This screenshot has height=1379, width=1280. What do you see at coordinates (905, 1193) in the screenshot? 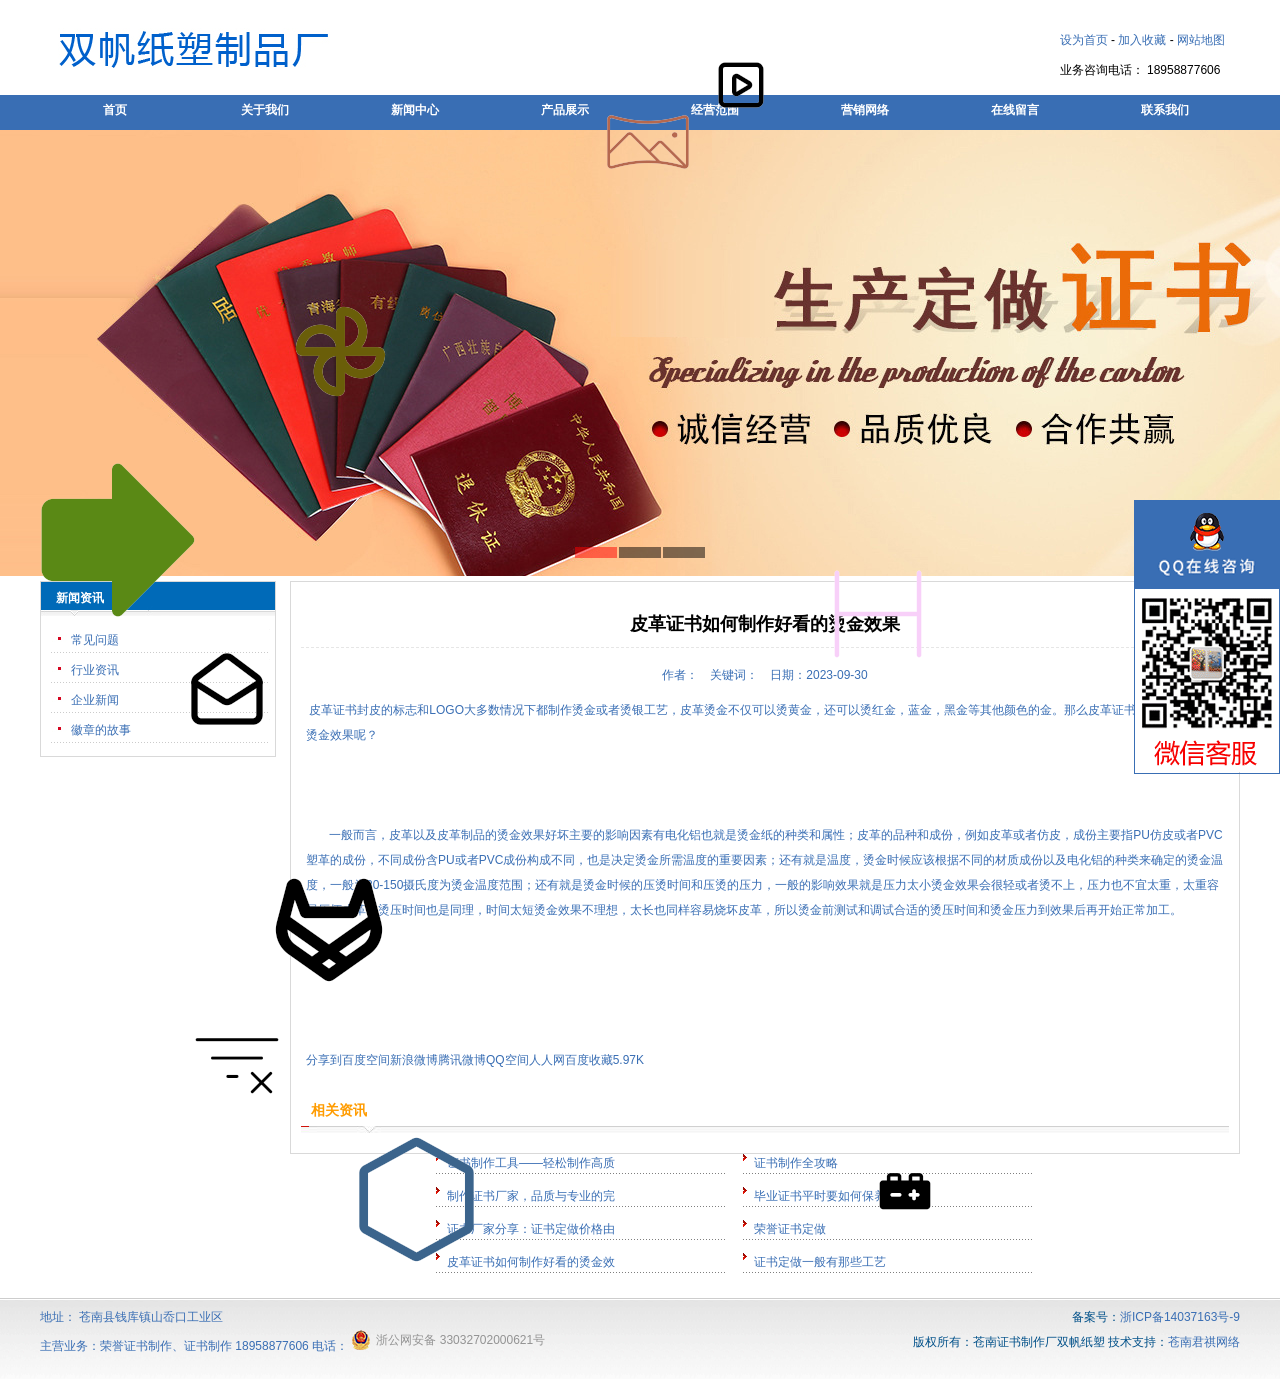
I see `check vehicle battery status` at bounding box center [905, 1193].